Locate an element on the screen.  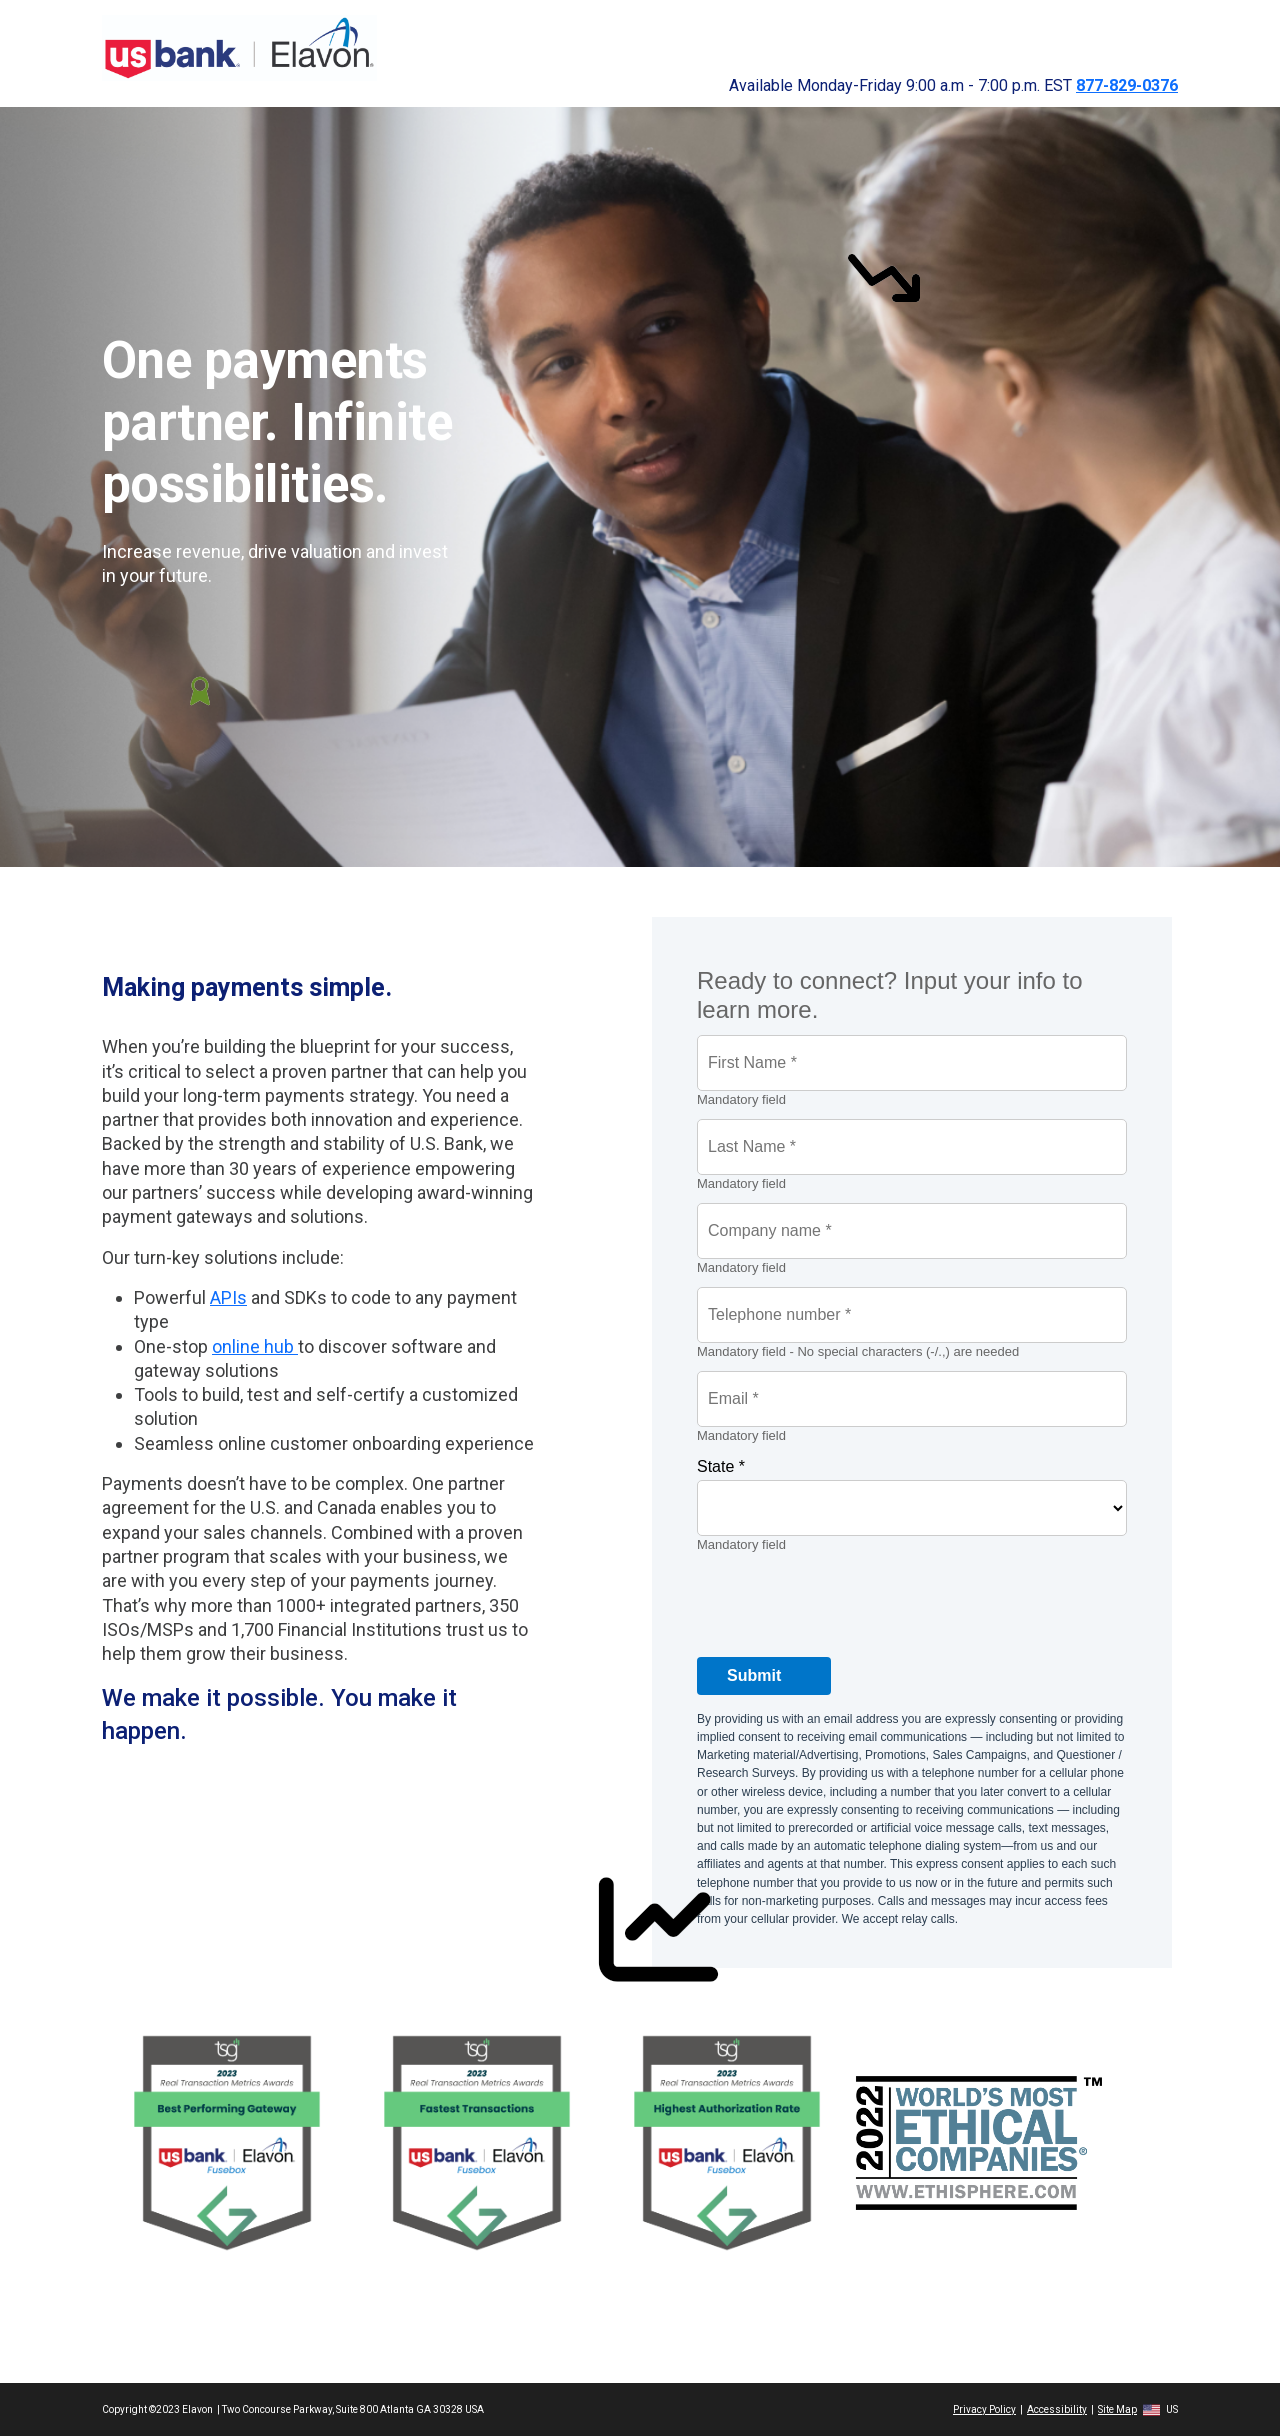
indicates a downward trend or decline is located at coordinates (884, 278).